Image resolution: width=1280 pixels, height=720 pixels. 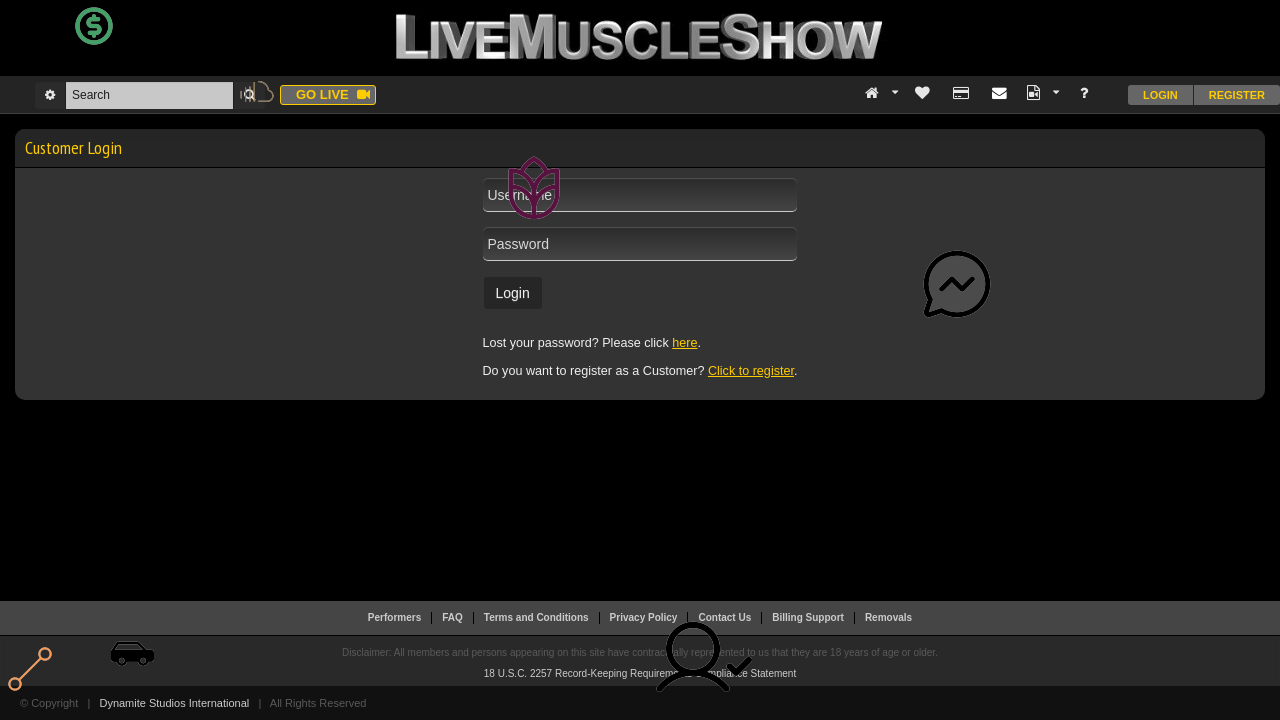 What do you see at coordinates (30, 669) in the screenshot?
I see `draw a line segment between two points` at bounding box center [30, 669].